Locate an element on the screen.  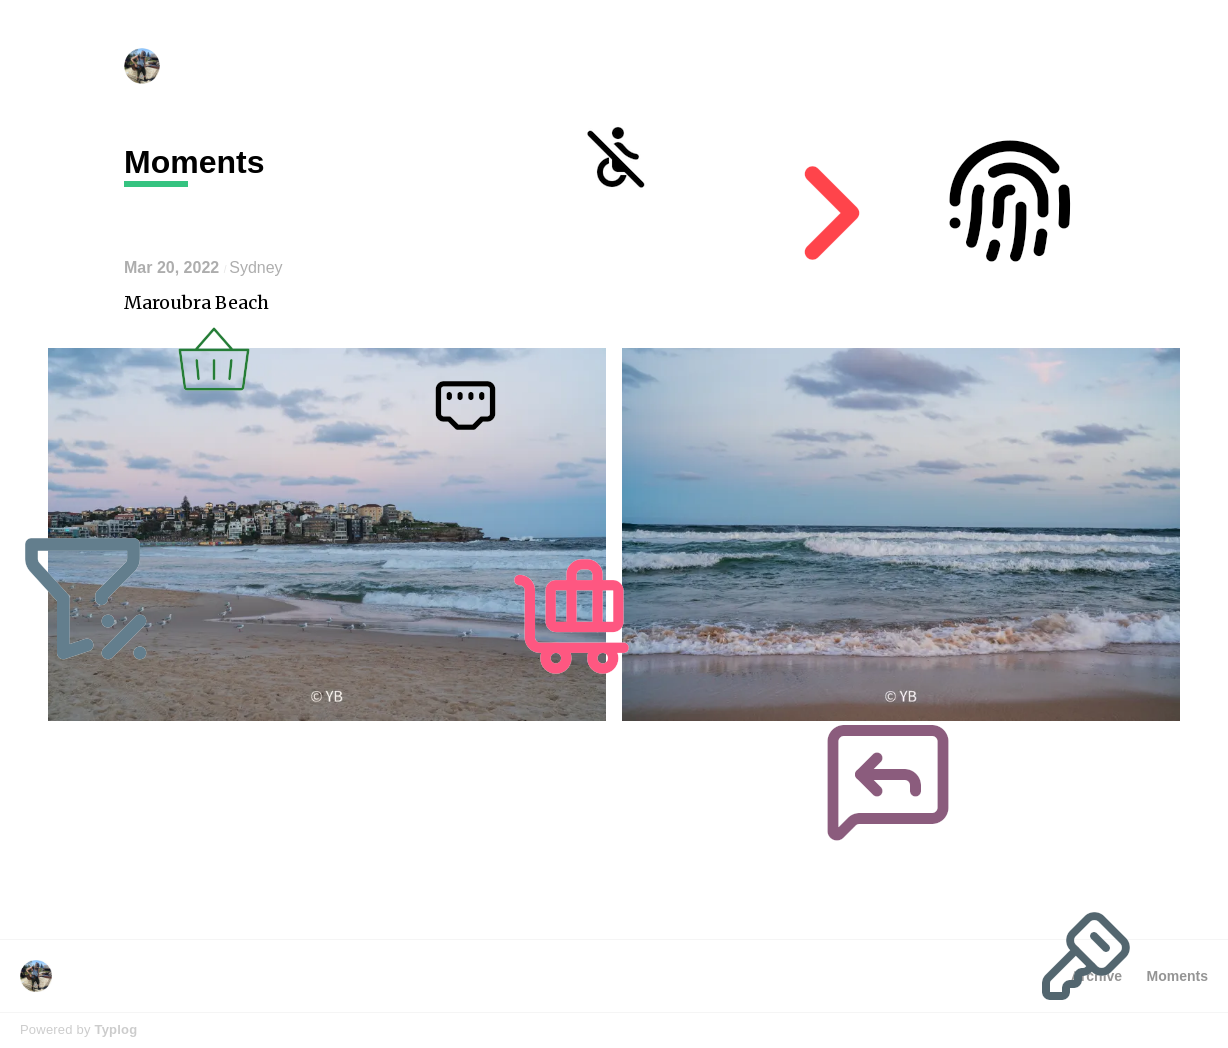
baggage claim area indicator is located at coordinates (571, 616).